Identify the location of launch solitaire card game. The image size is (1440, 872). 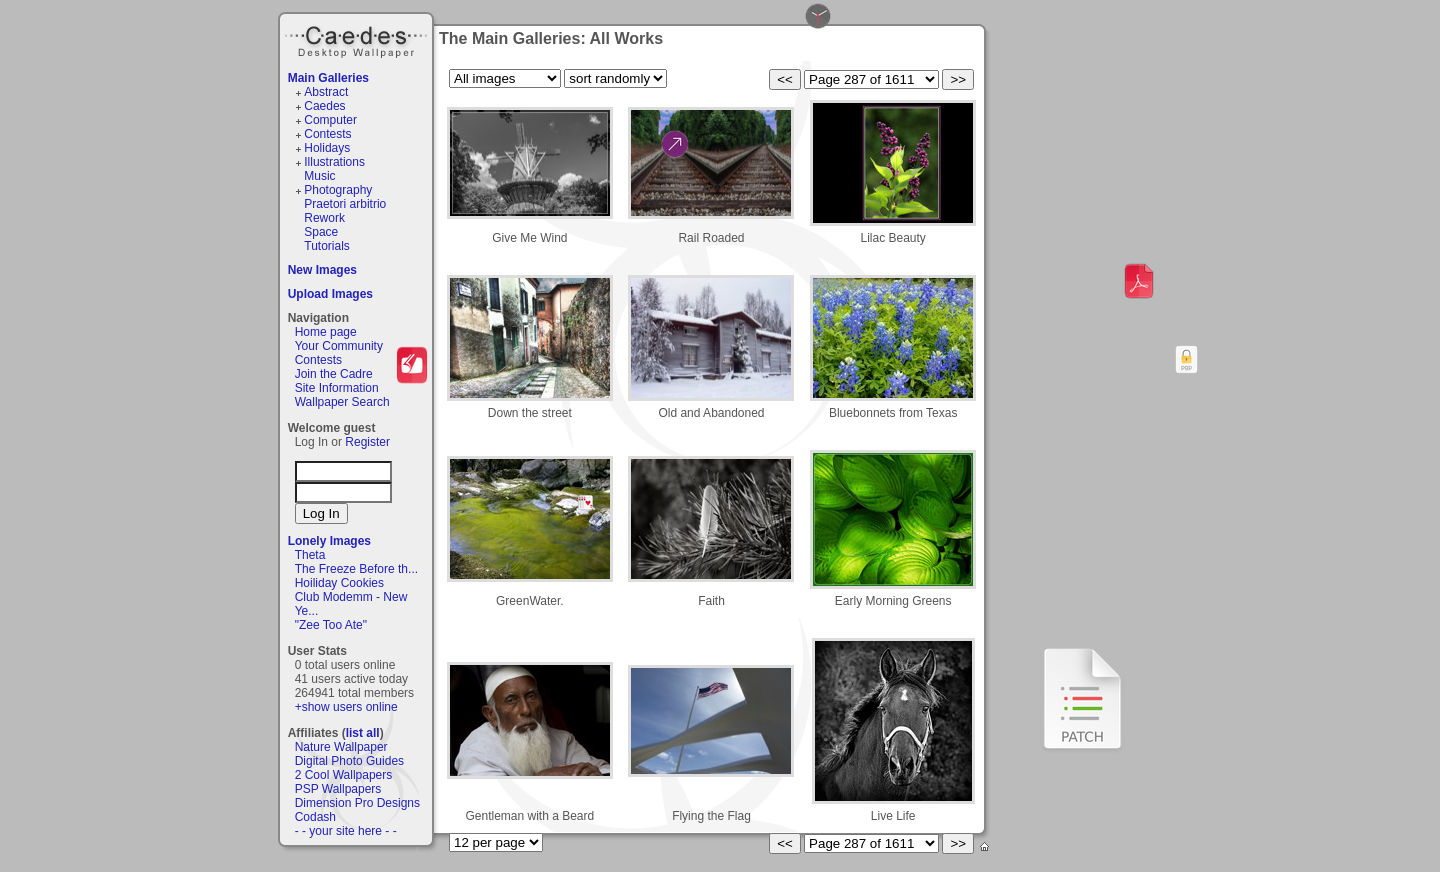
(585, 502).